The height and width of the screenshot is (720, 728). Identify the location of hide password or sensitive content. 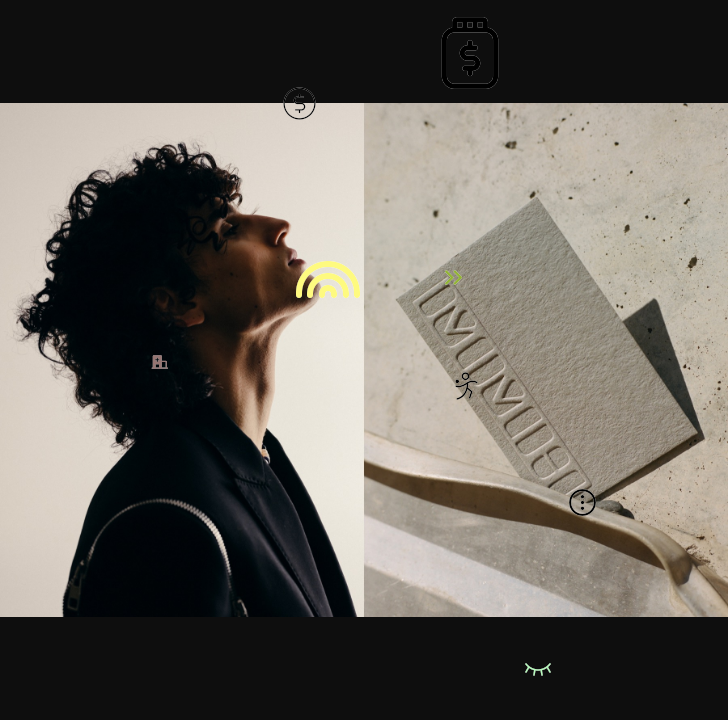
(538, 667).